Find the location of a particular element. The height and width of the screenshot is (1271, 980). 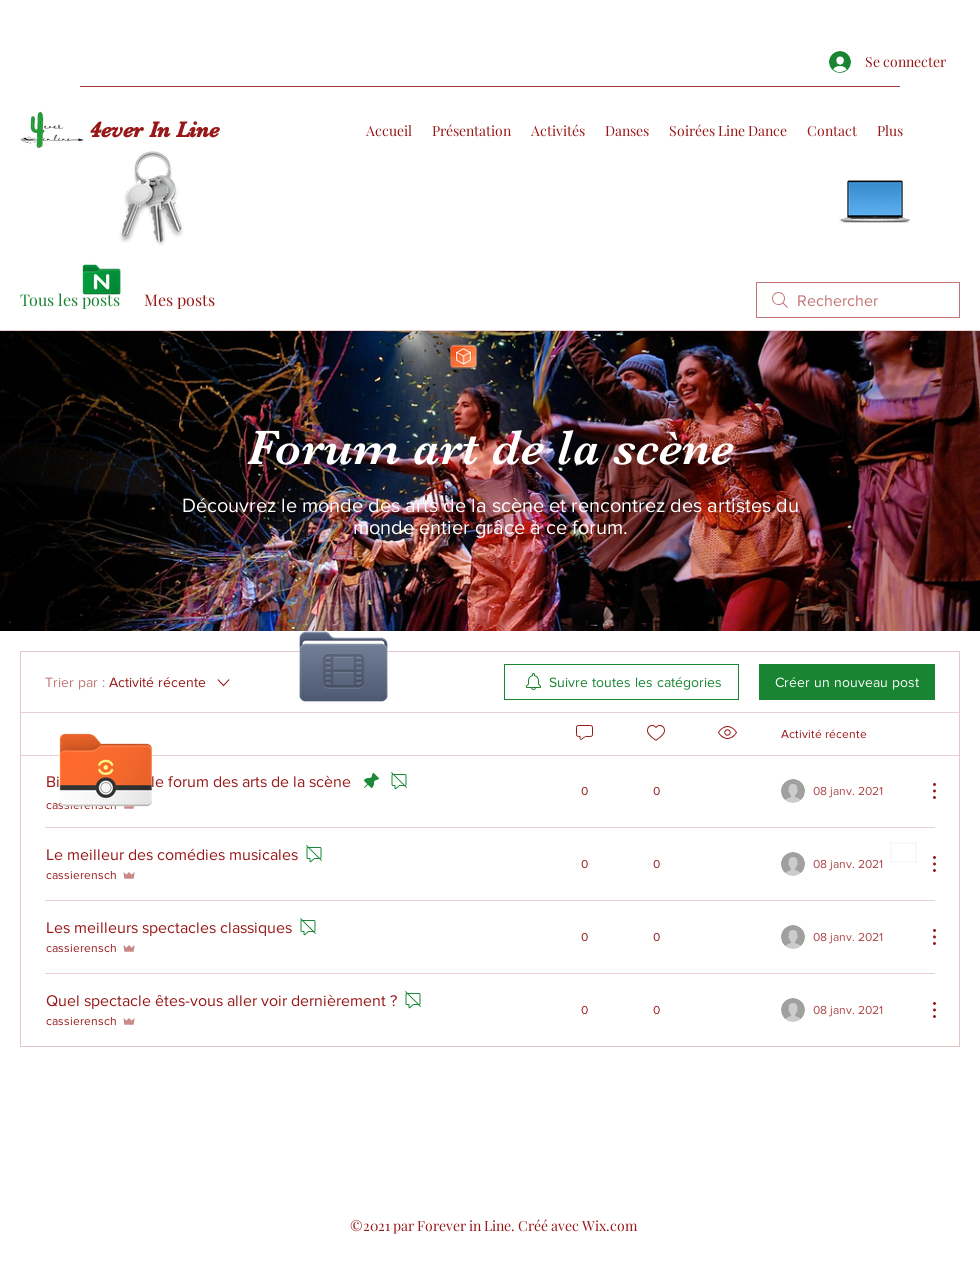

open your videos folder is located at coordinates (343, 666).